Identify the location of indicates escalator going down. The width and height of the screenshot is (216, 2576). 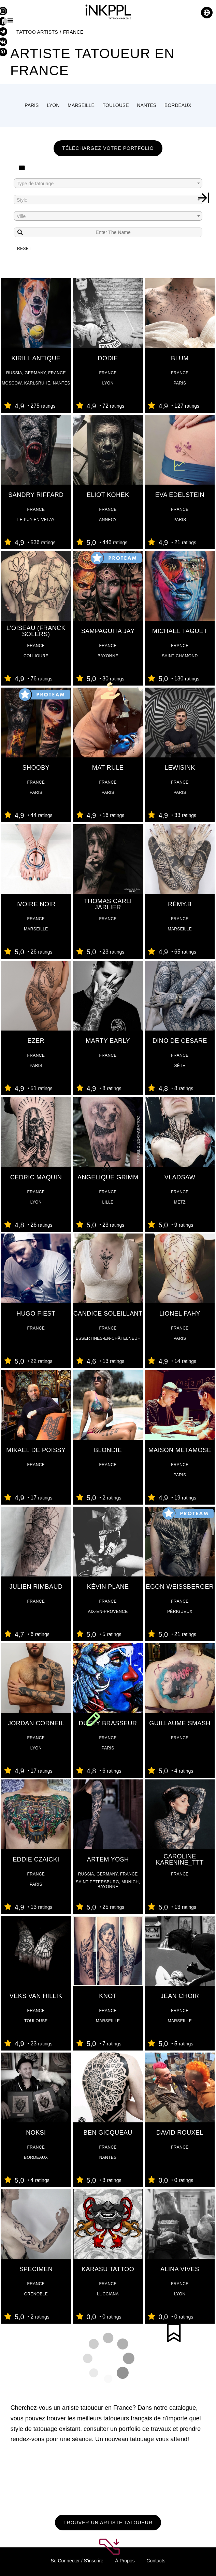
(110, 2547).